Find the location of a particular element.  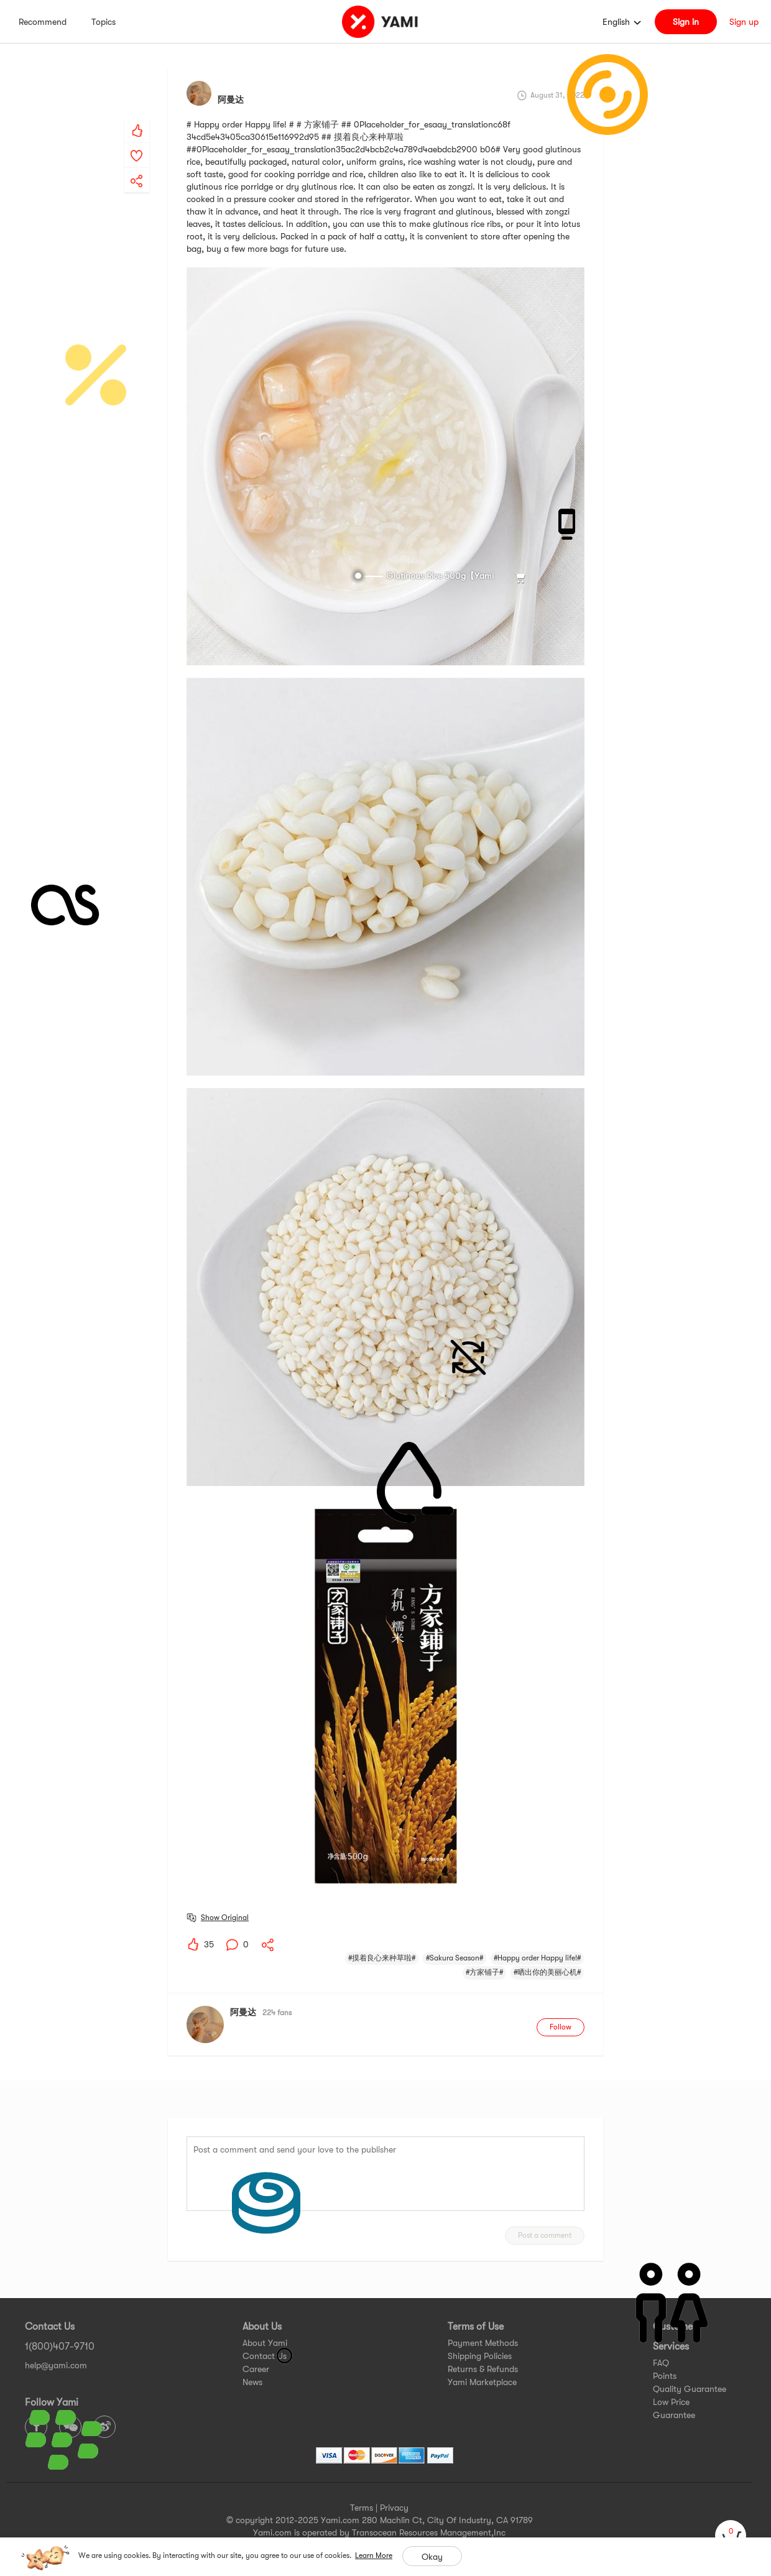

view your friends list is located at coordinates (670, 2301).